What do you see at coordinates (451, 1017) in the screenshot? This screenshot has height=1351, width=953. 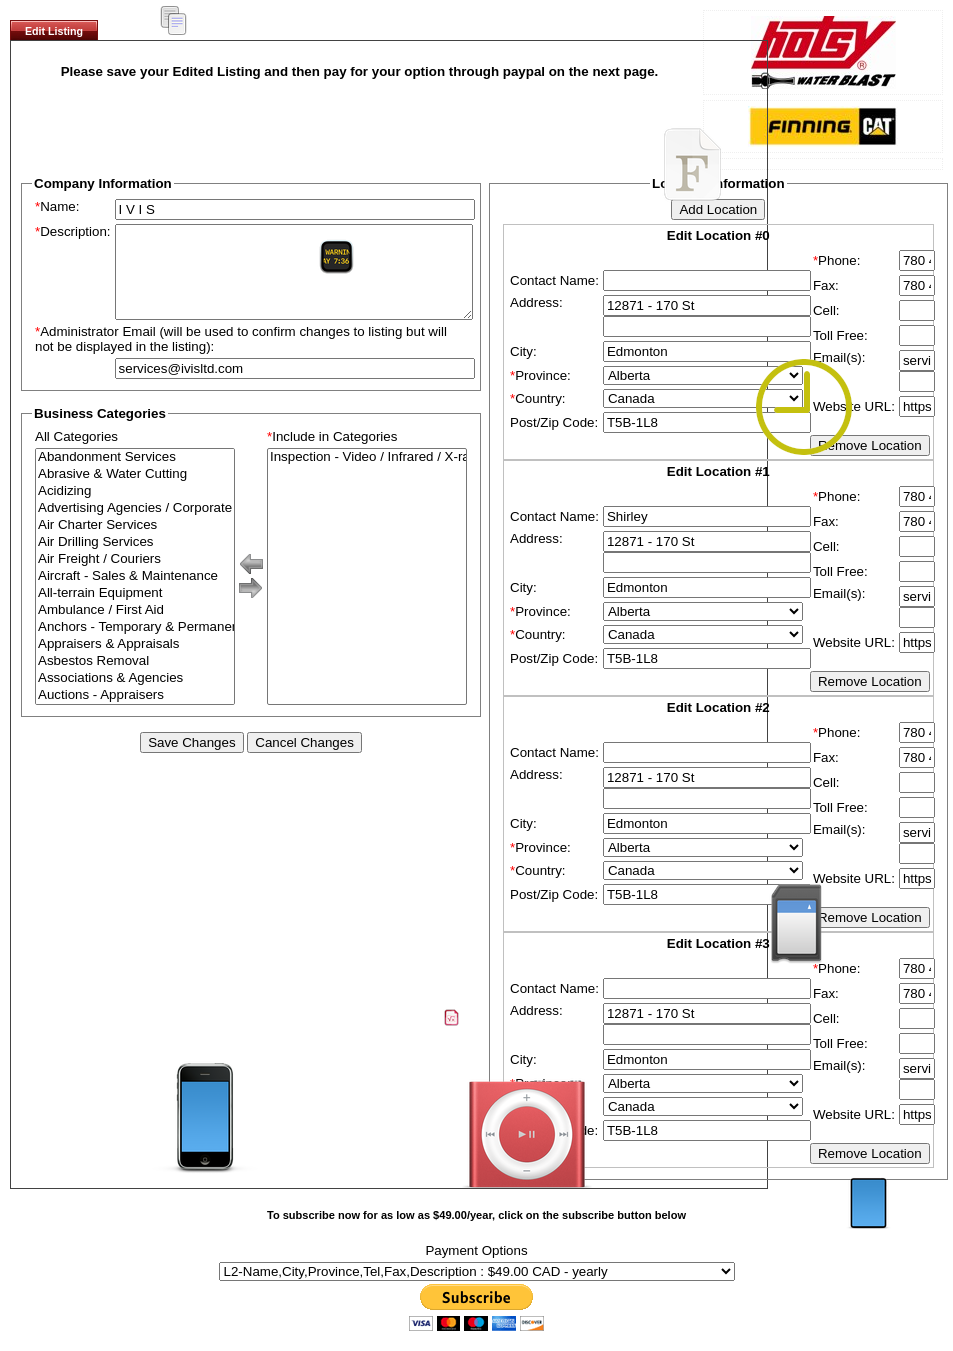 I see `open a formula template file` at bounding box center [451, 1017].